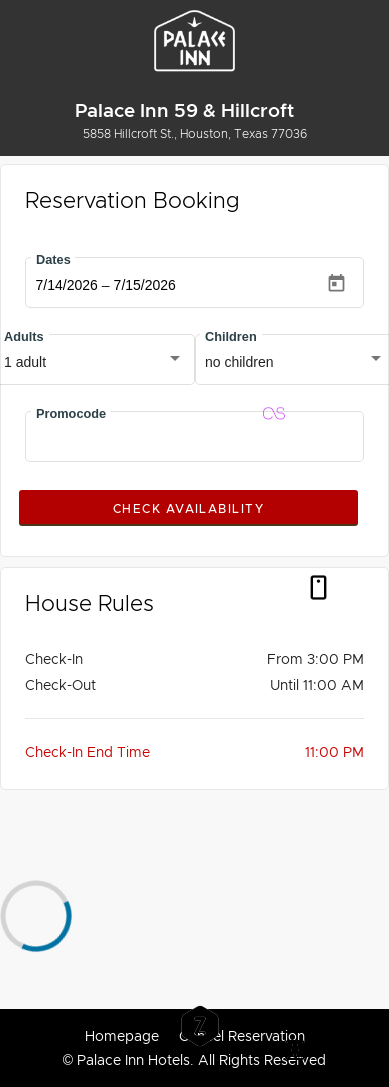 Image resolution: width=389 pixels, height=1087 pixels. Describe the element at coordinates (200, 1026) in the screenshot. I see `access z-branded app or service` at that location.